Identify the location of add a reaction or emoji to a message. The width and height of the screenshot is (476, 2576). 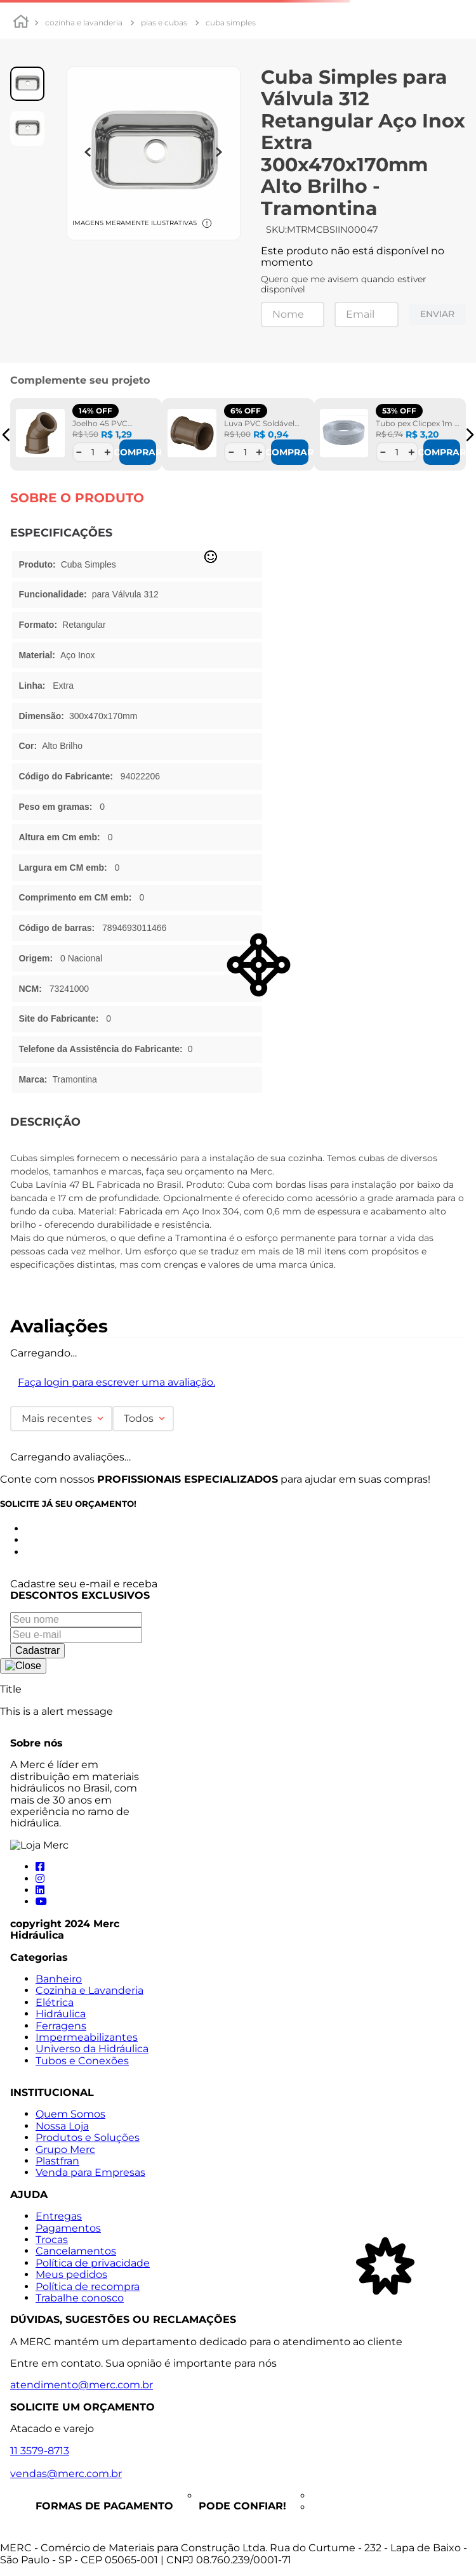
(211, 557).